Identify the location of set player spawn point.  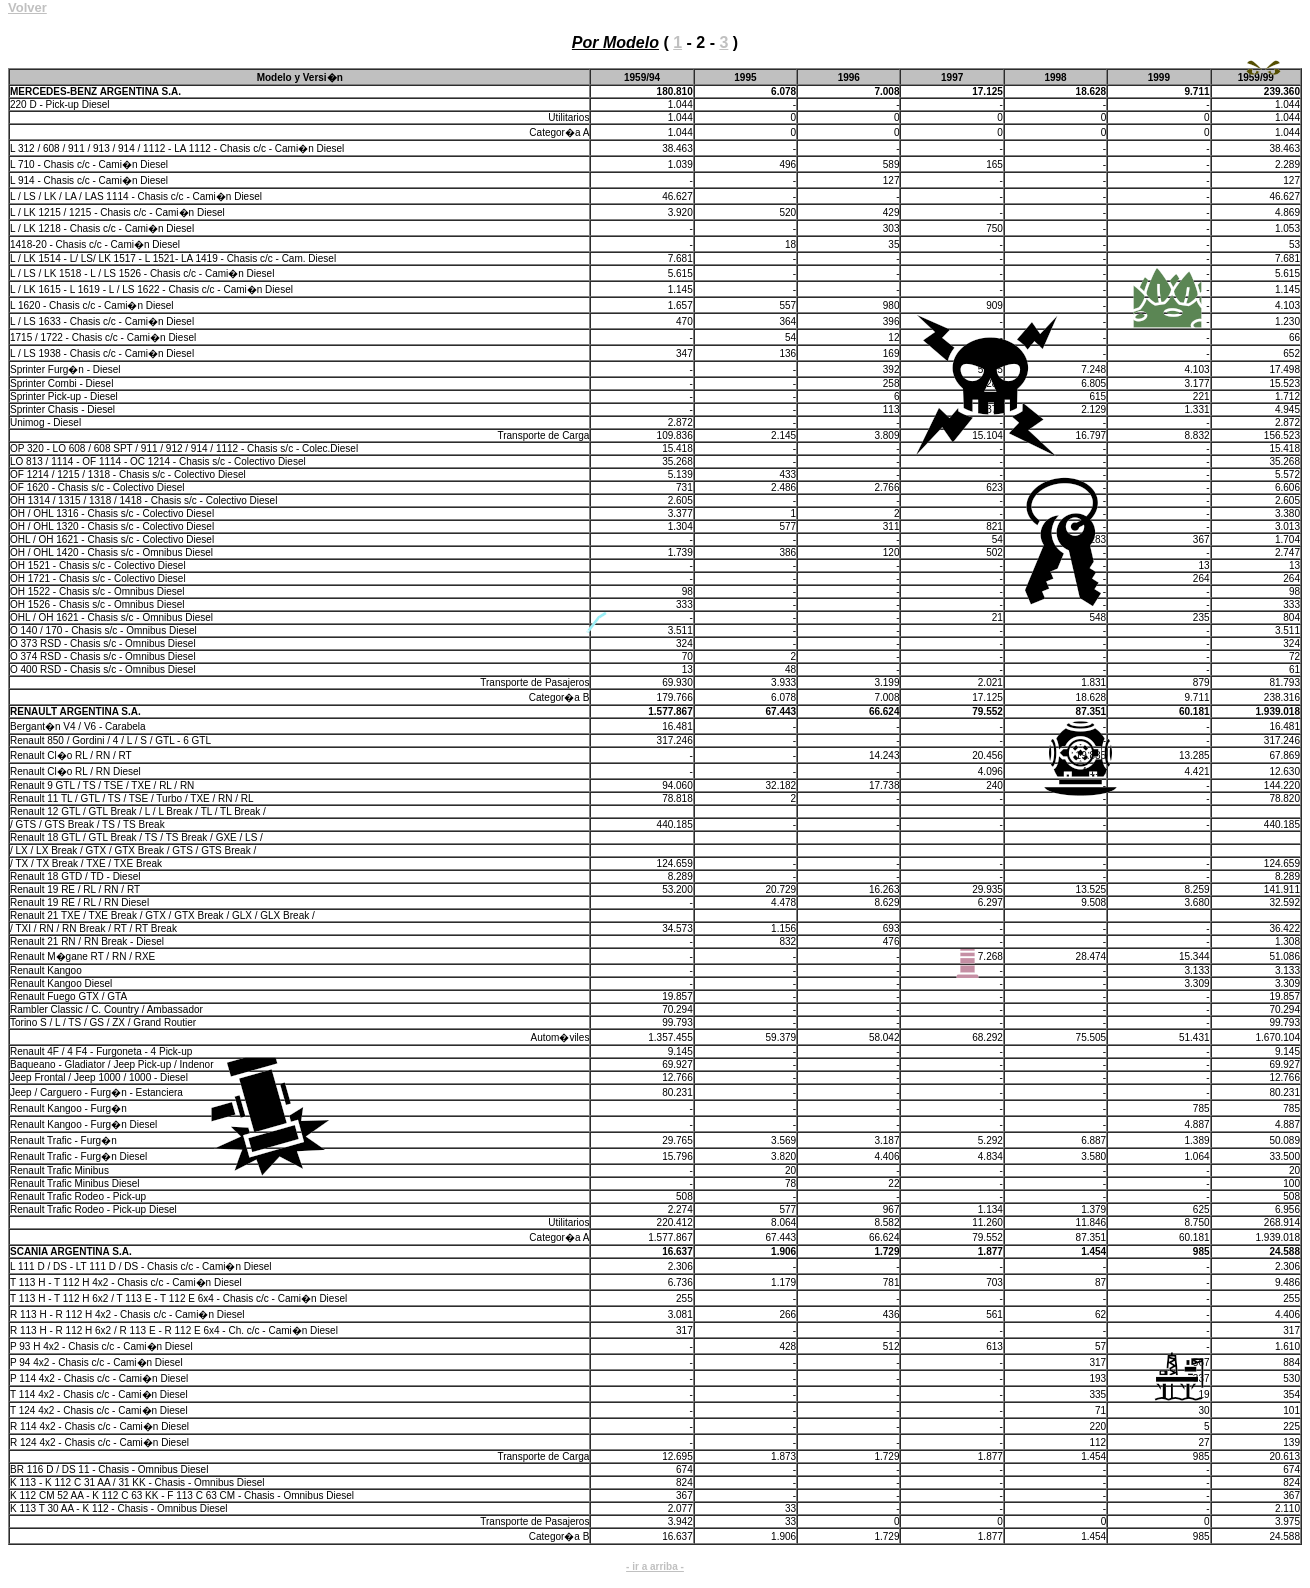
(967, 963).